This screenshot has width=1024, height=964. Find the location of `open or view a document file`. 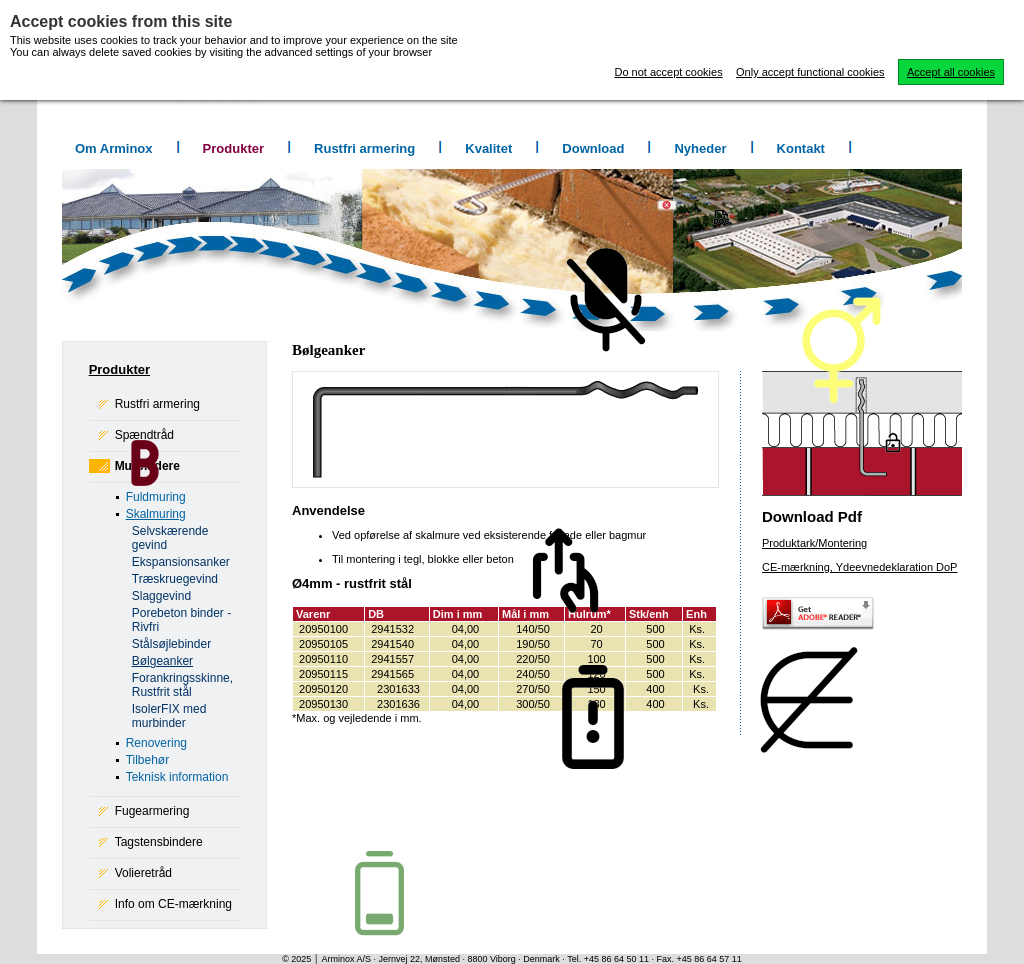

open or view a document file is located at coordinates (721, 217).